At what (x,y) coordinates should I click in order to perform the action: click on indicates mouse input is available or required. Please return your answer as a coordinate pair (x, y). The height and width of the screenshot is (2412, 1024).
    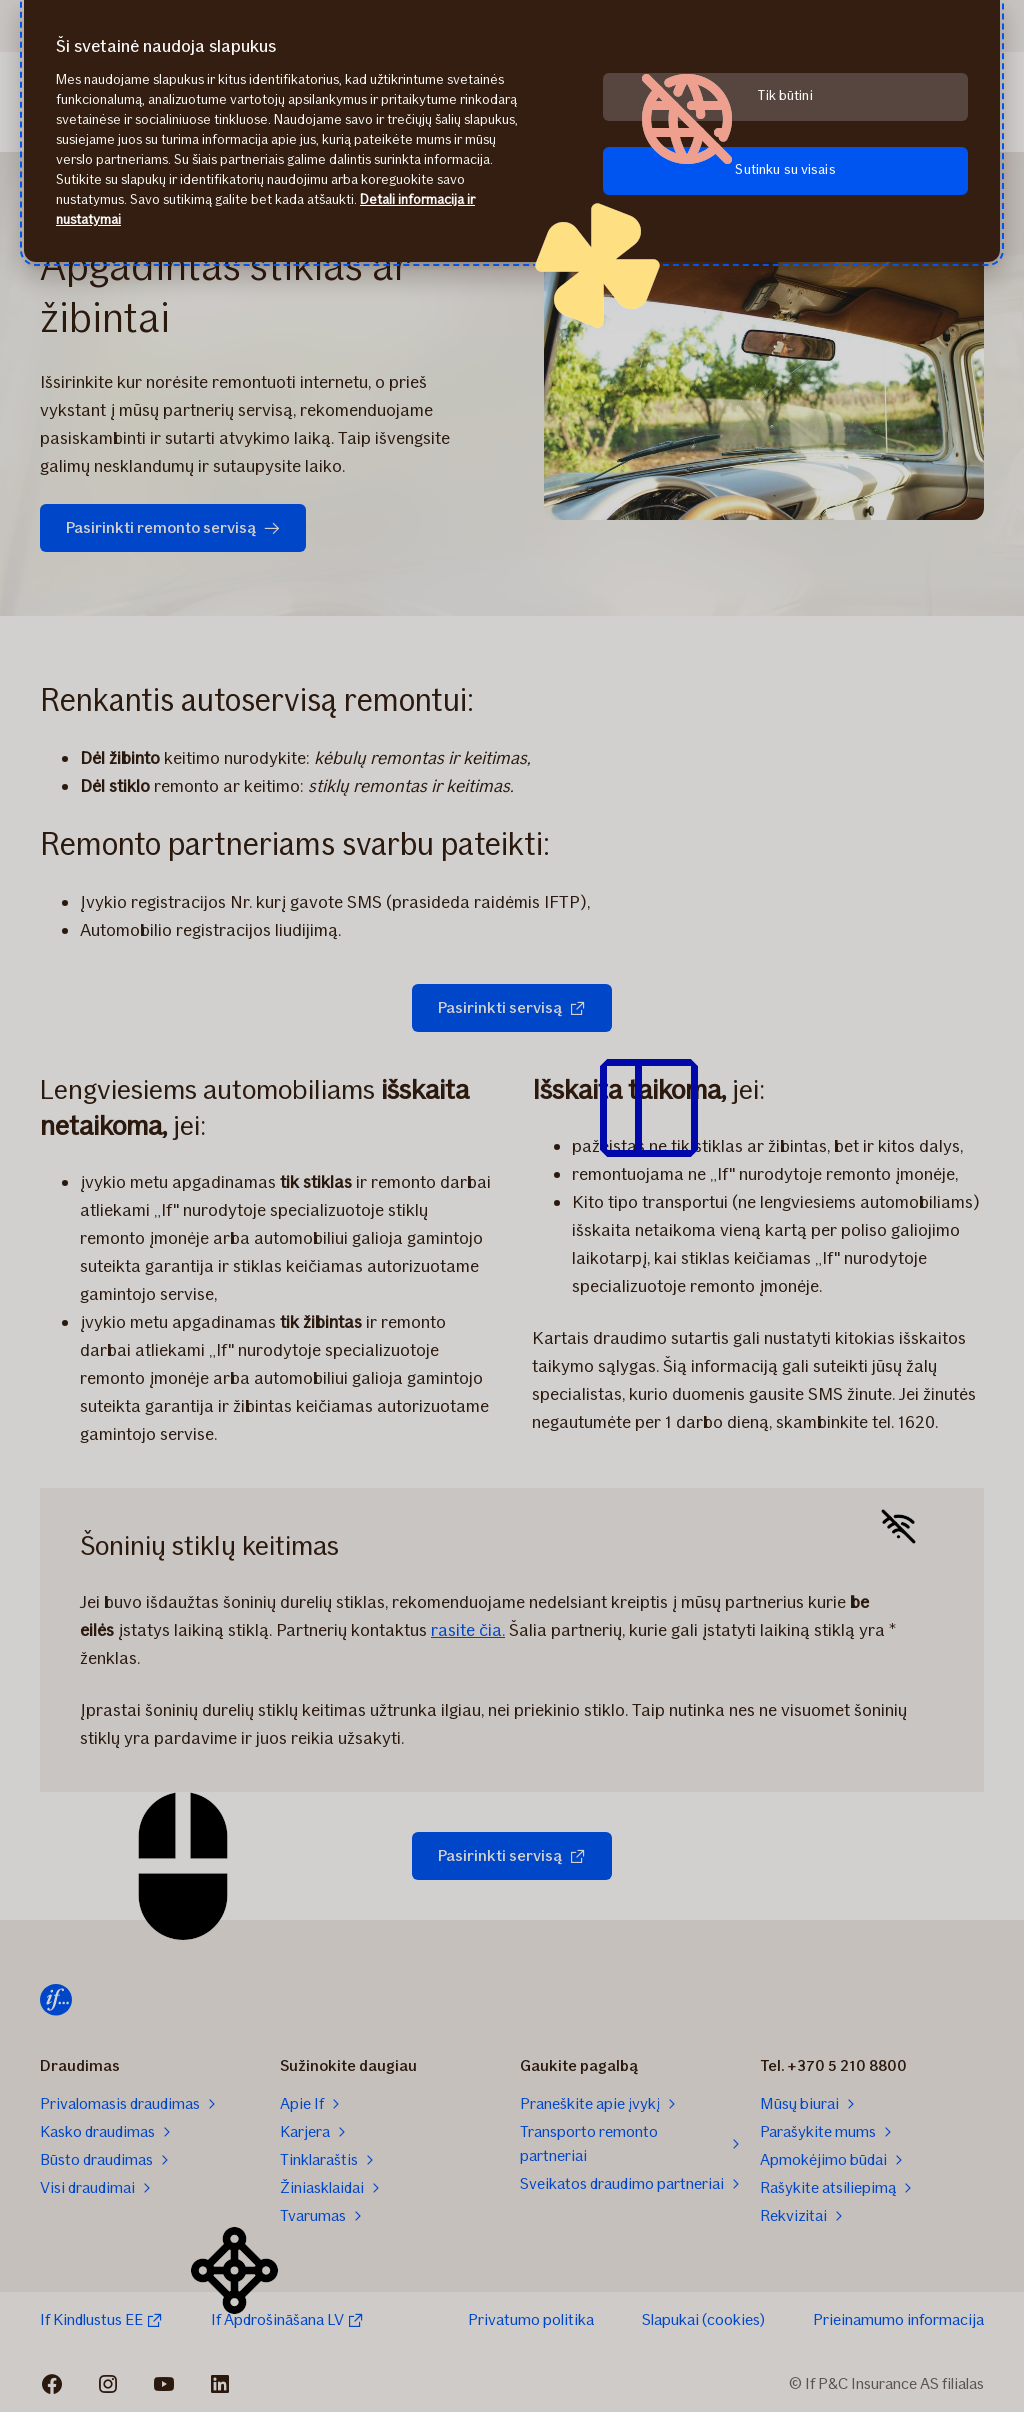
    Looking at the image, I should click on (183, 1866).